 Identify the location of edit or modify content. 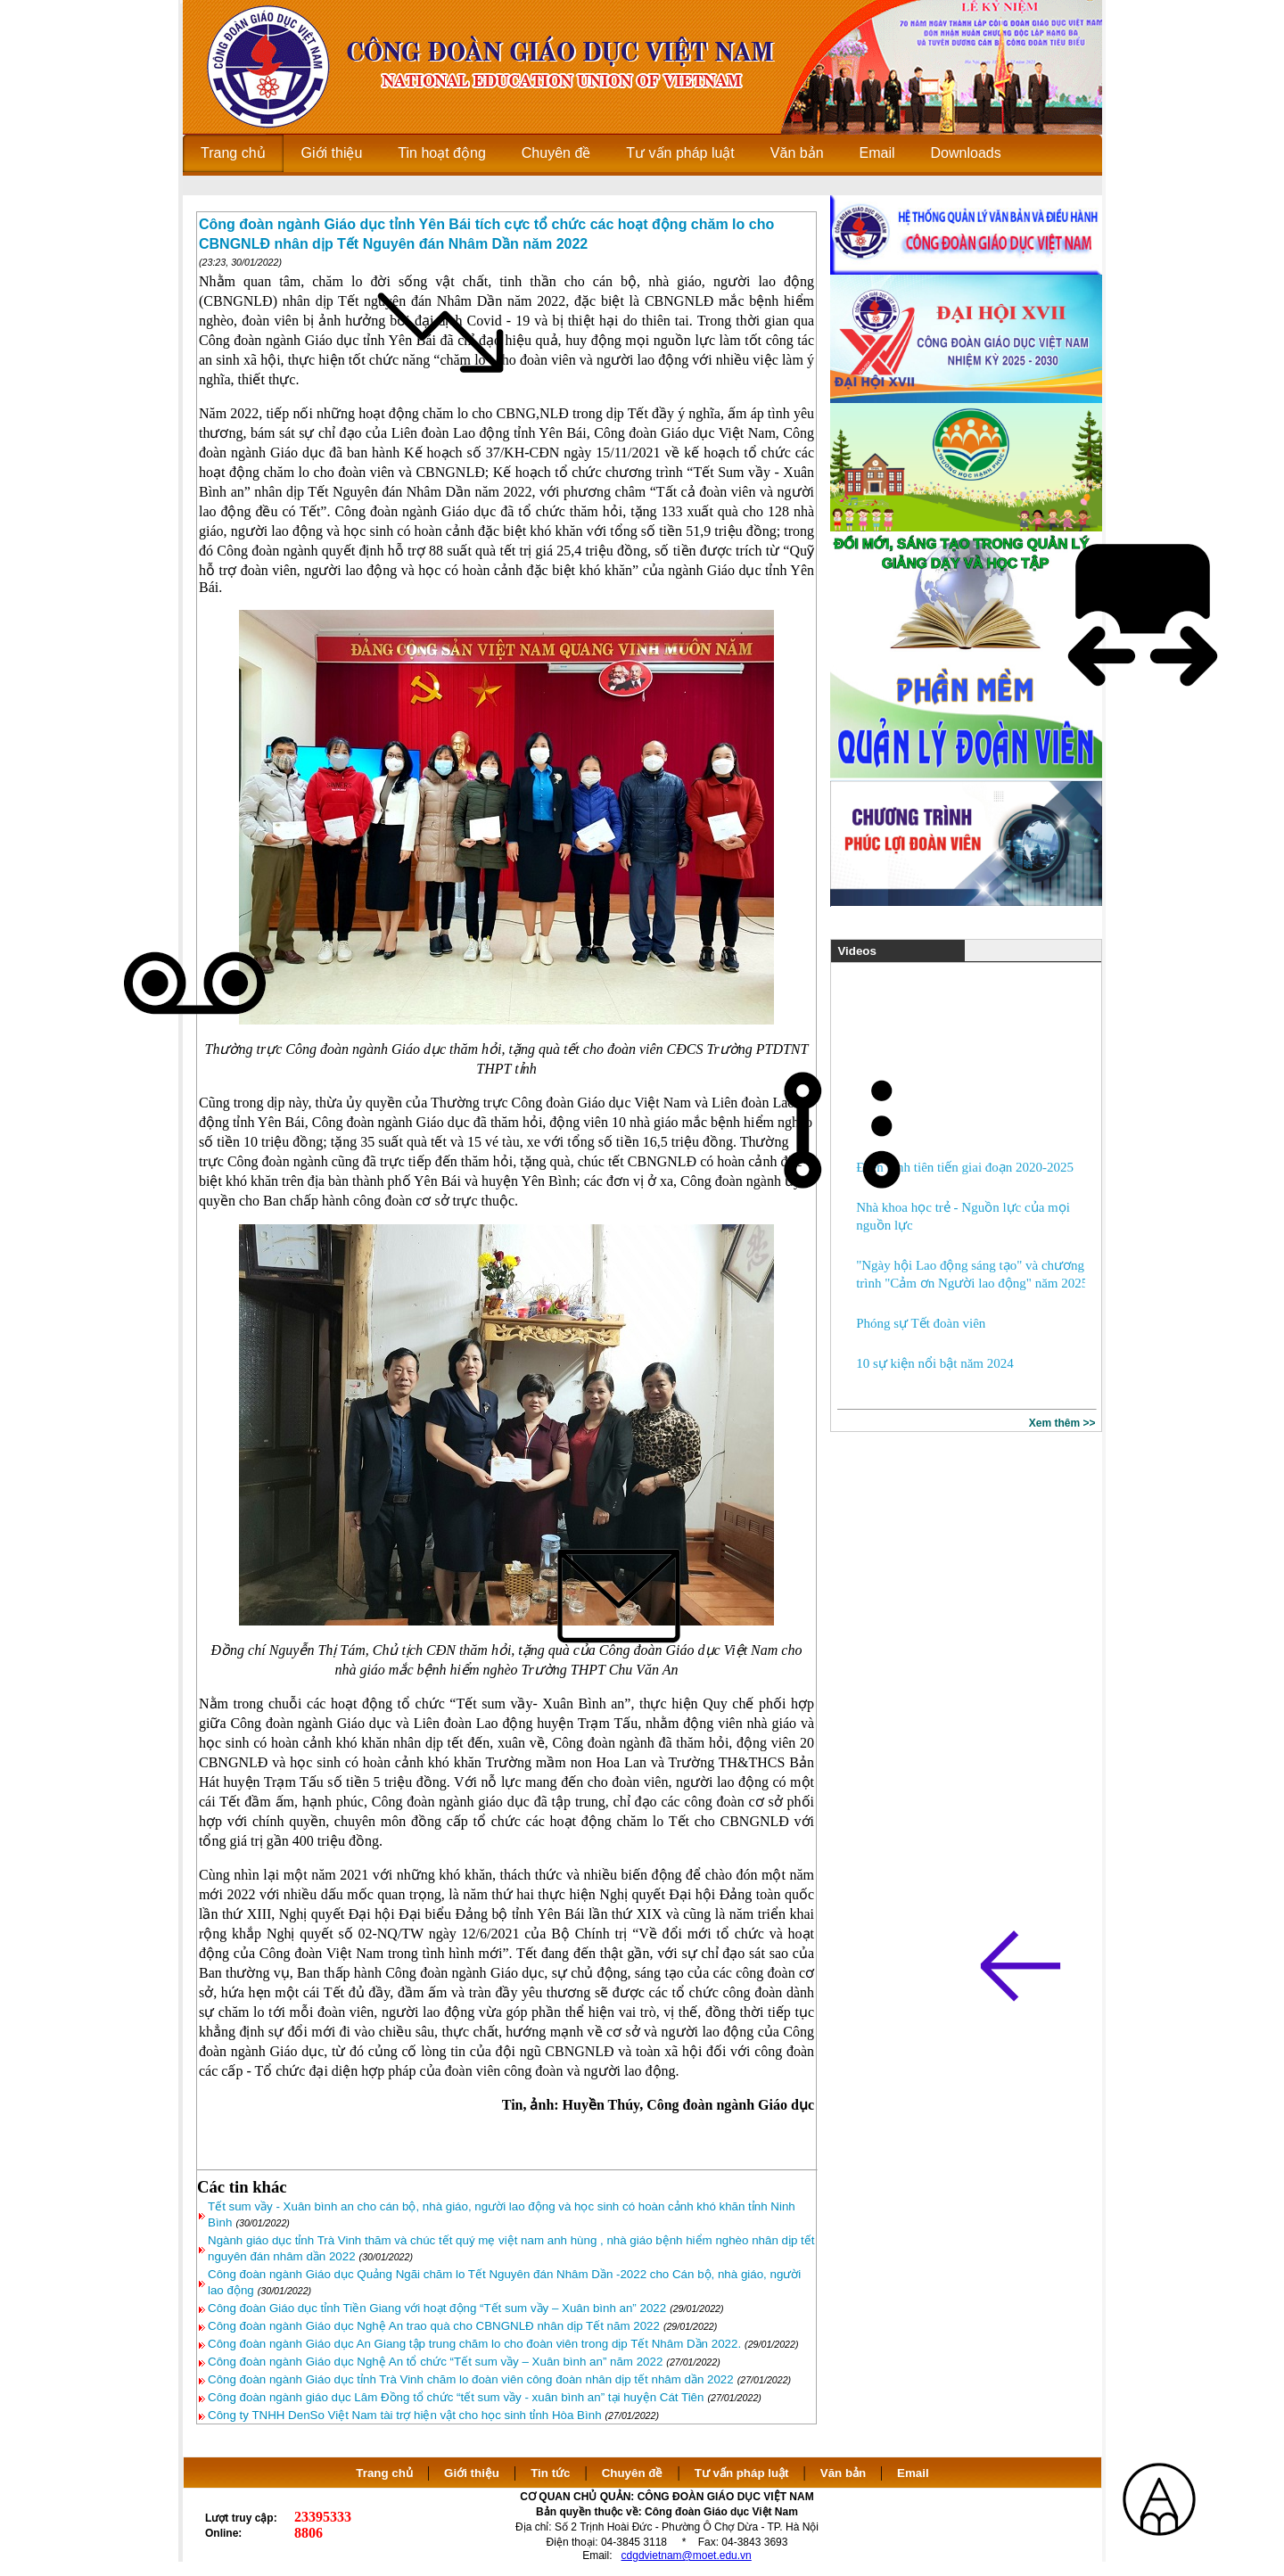
(1159, 2499).